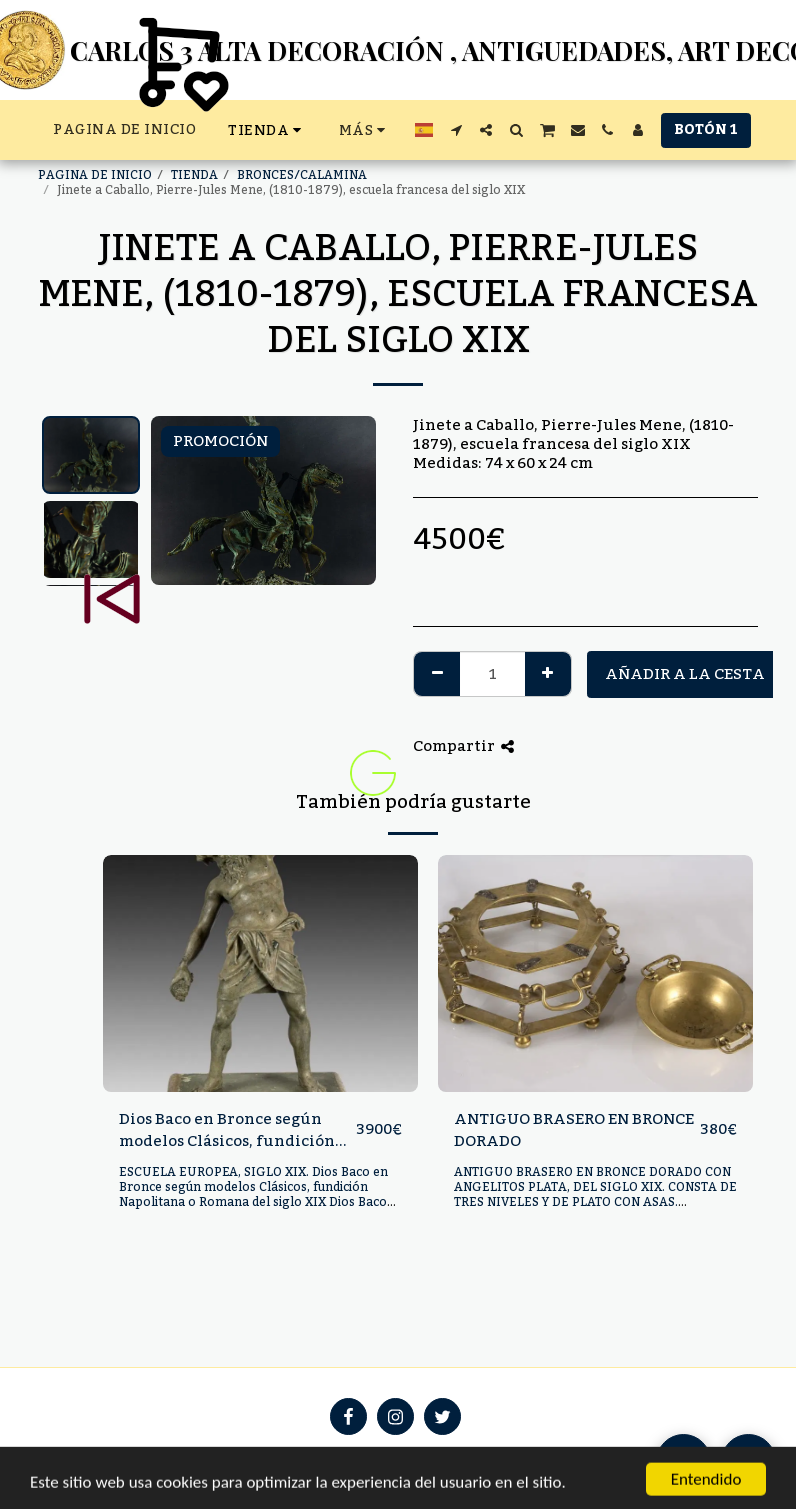  Describe the element at coordinates (179, 62) in the screenshot. I see `view your wishlist or saved items` at that location.